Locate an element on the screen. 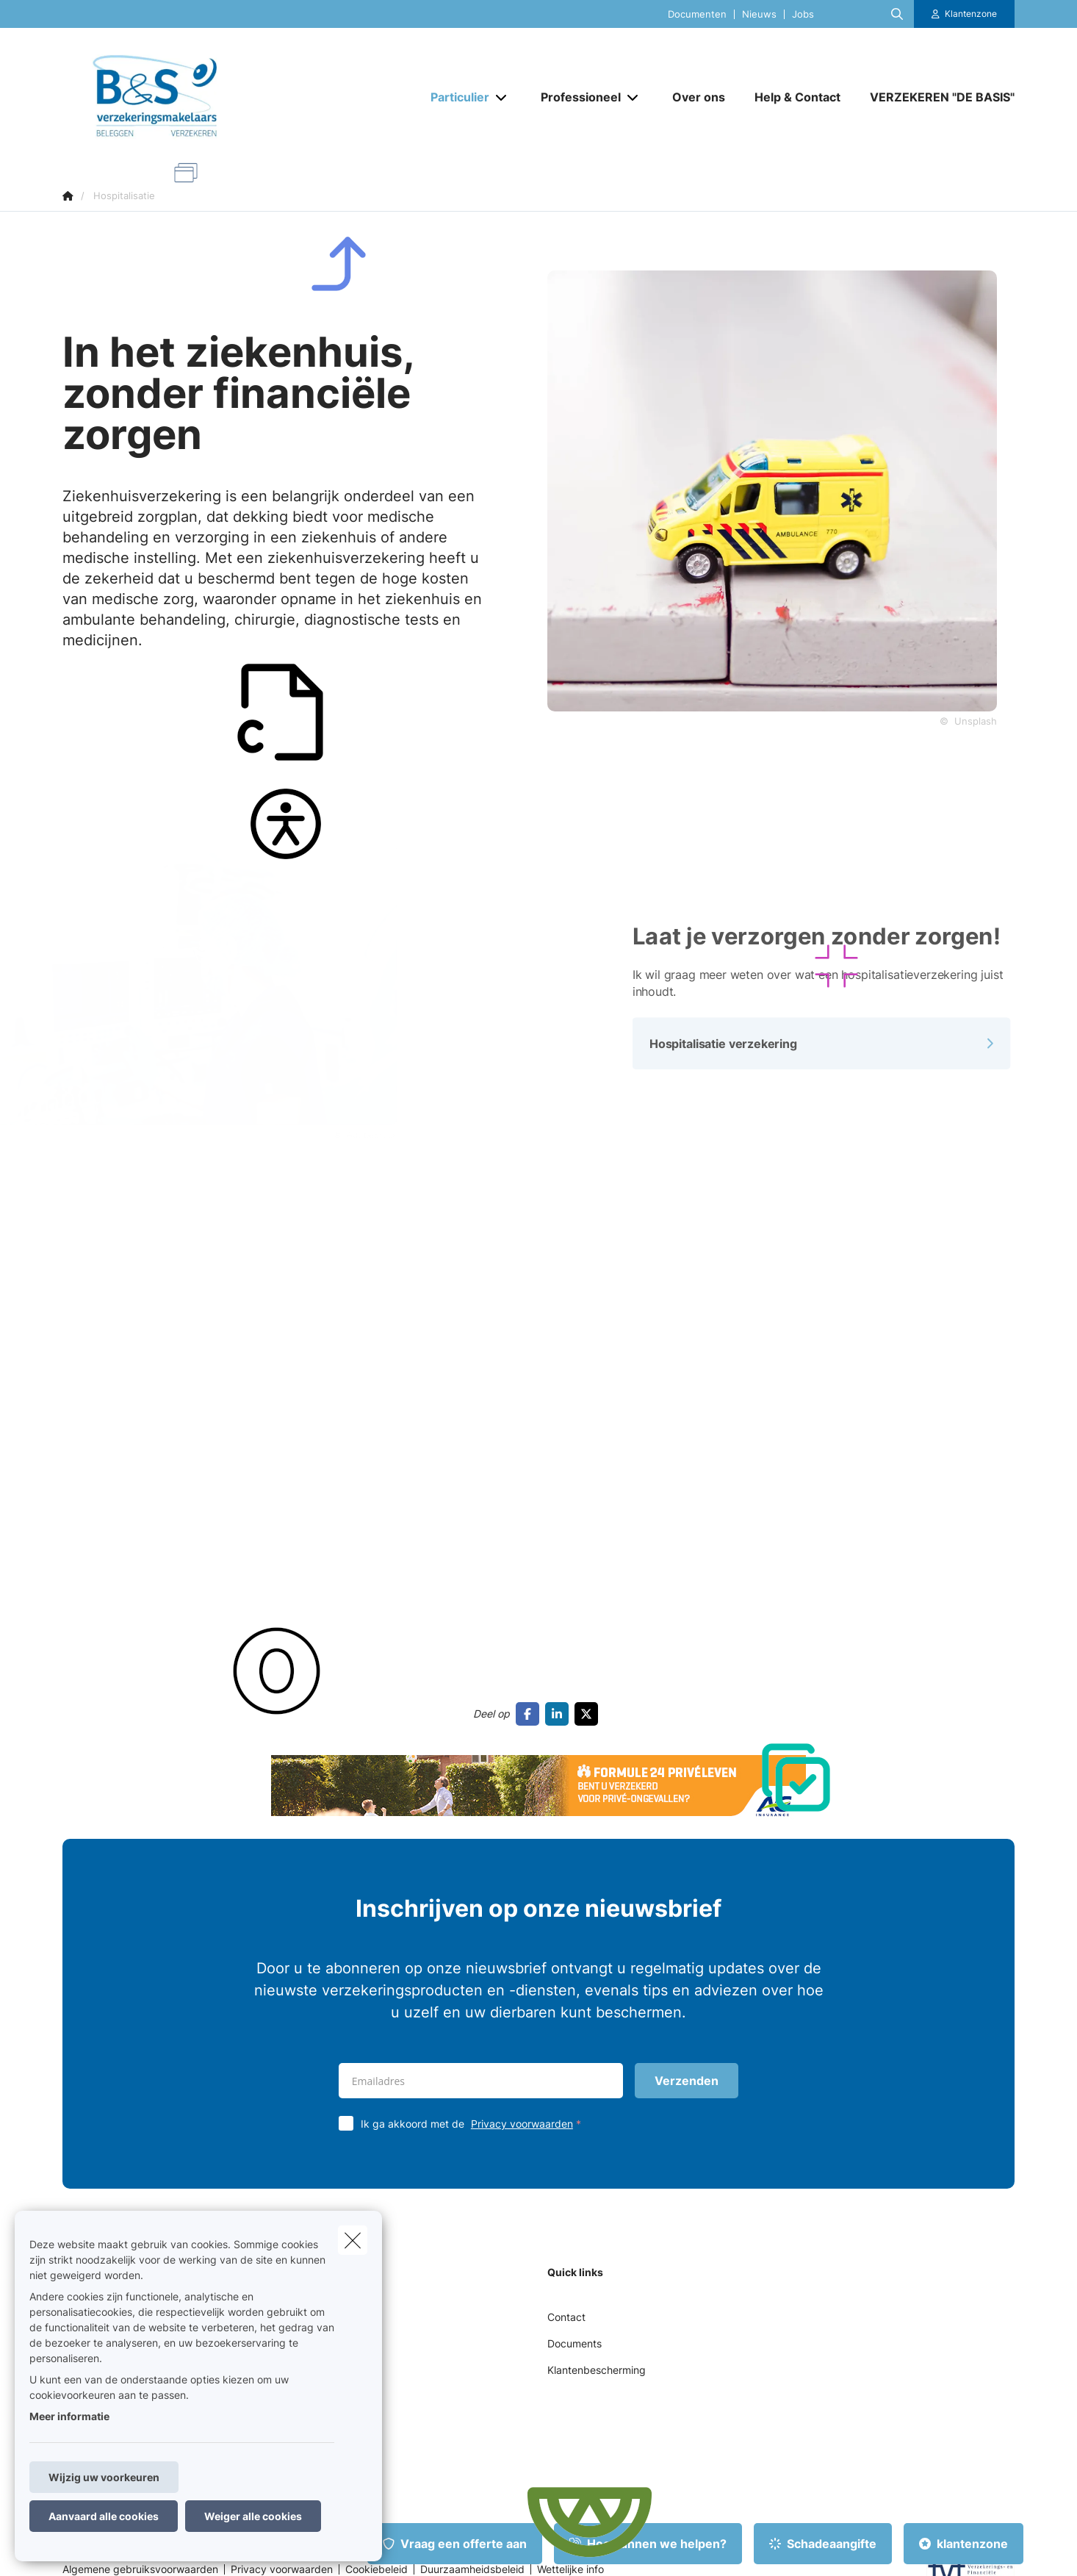  view open browser windows is located at coordinates (186, 173).